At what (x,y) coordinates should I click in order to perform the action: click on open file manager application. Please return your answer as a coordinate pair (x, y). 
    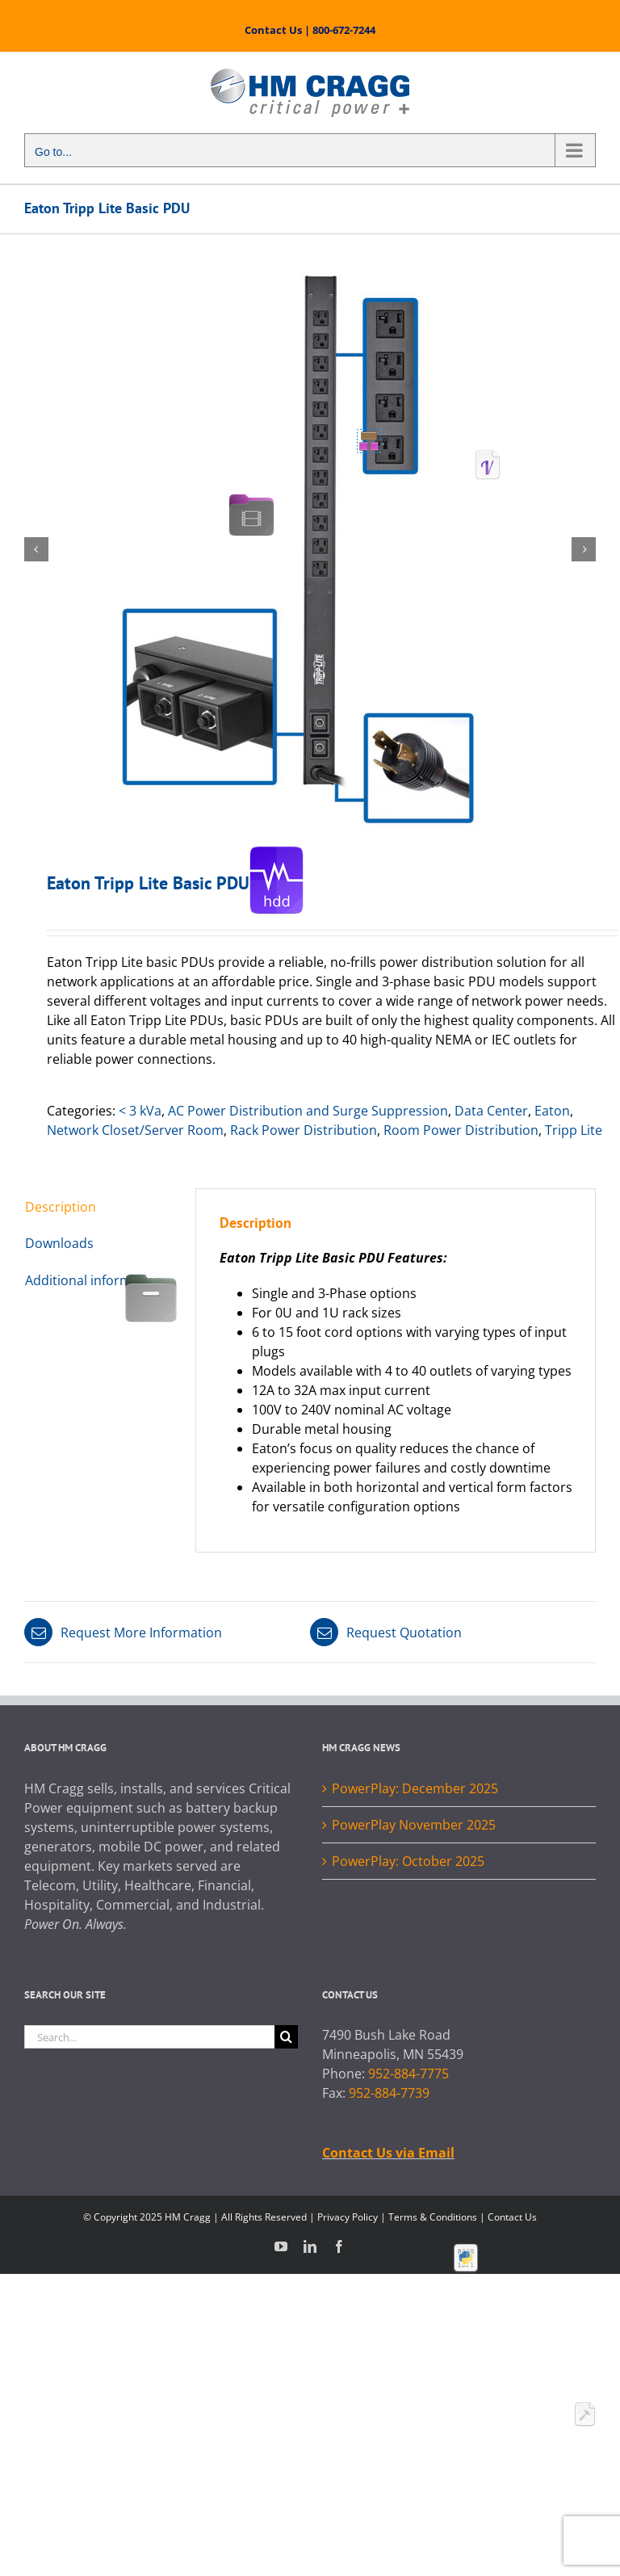
    Looking at the image, I should click on (151, 1298).